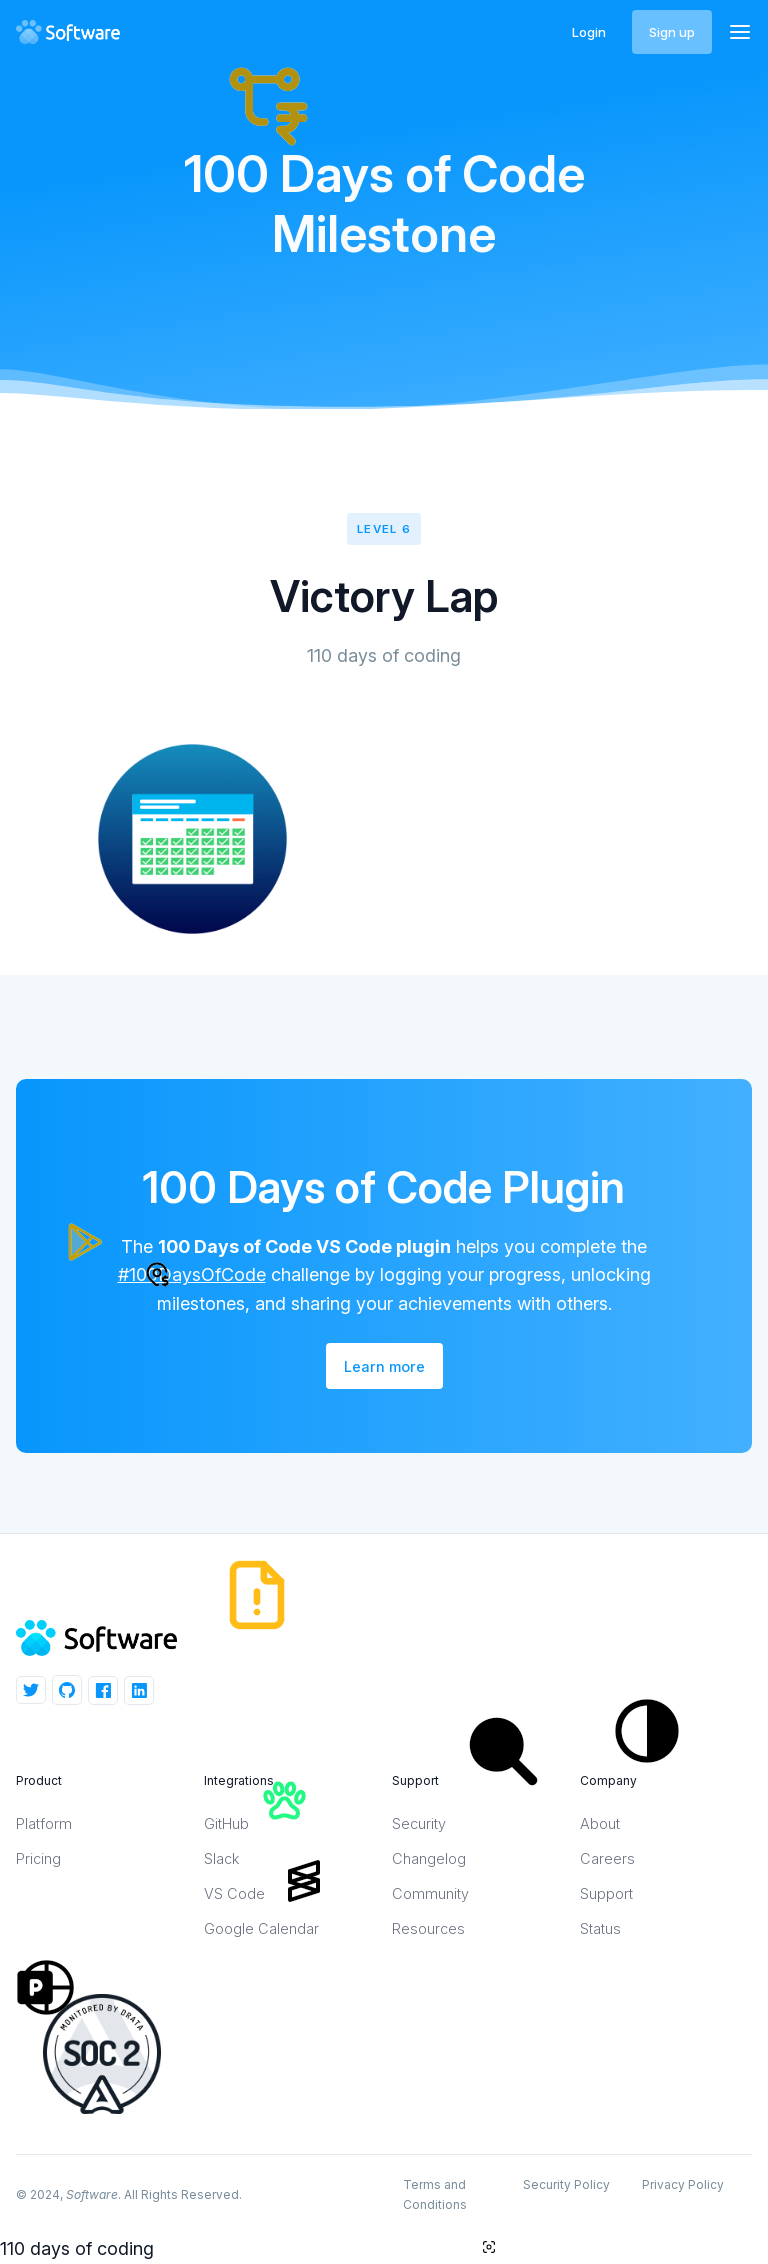 The height and width of the screenshot is (2264, 768). I want to click on adjust screen brightness, so click(647, 1731).